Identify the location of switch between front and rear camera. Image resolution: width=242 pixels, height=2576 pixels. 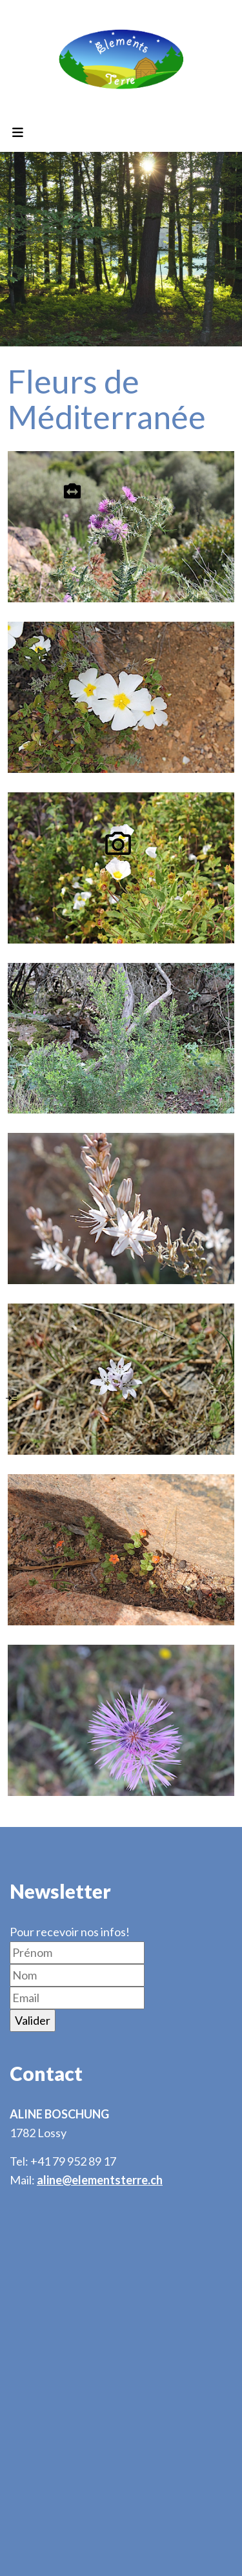
(72, 492).